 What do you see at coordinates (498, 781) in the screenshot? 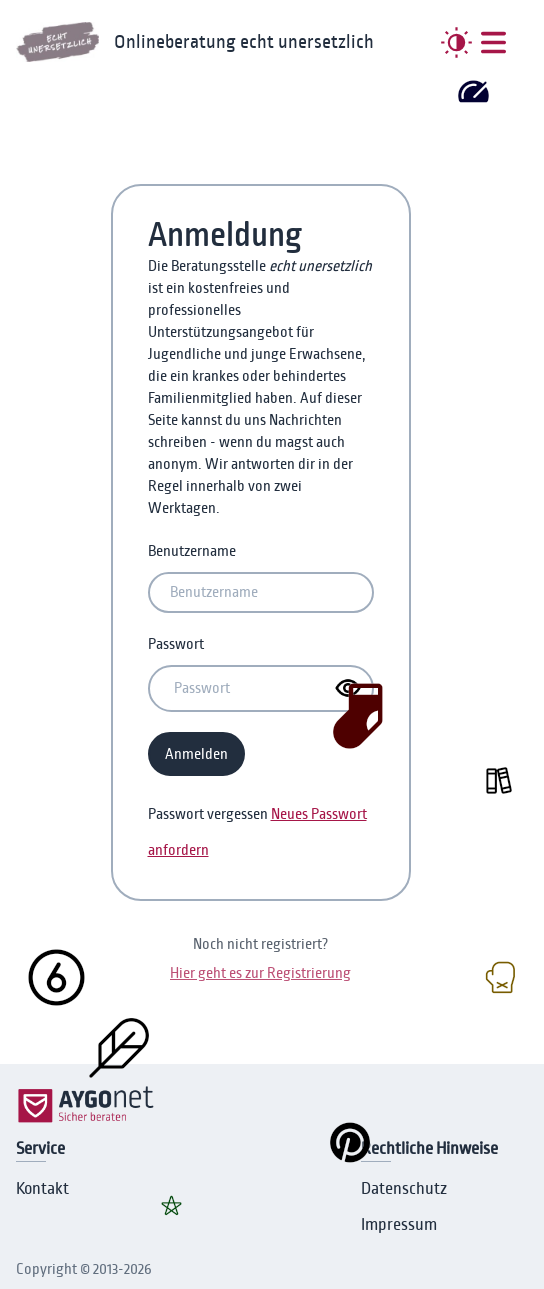
I see `access your library or book collection` at bounding box center [498, 781].